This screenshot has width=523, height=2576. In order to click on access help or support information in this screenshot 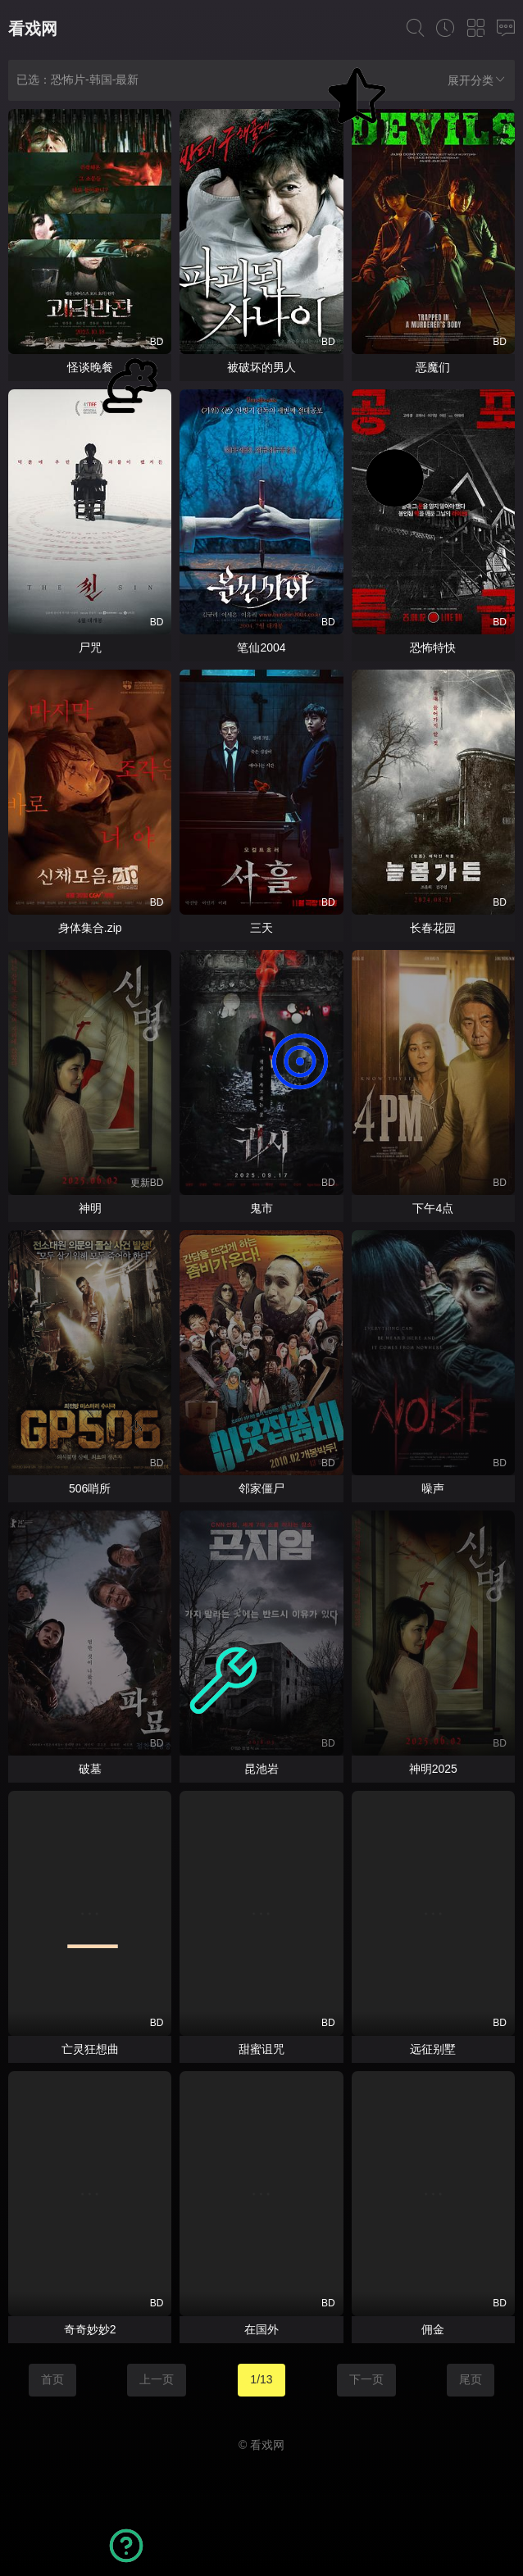, I will do `click(126, 2546)`.